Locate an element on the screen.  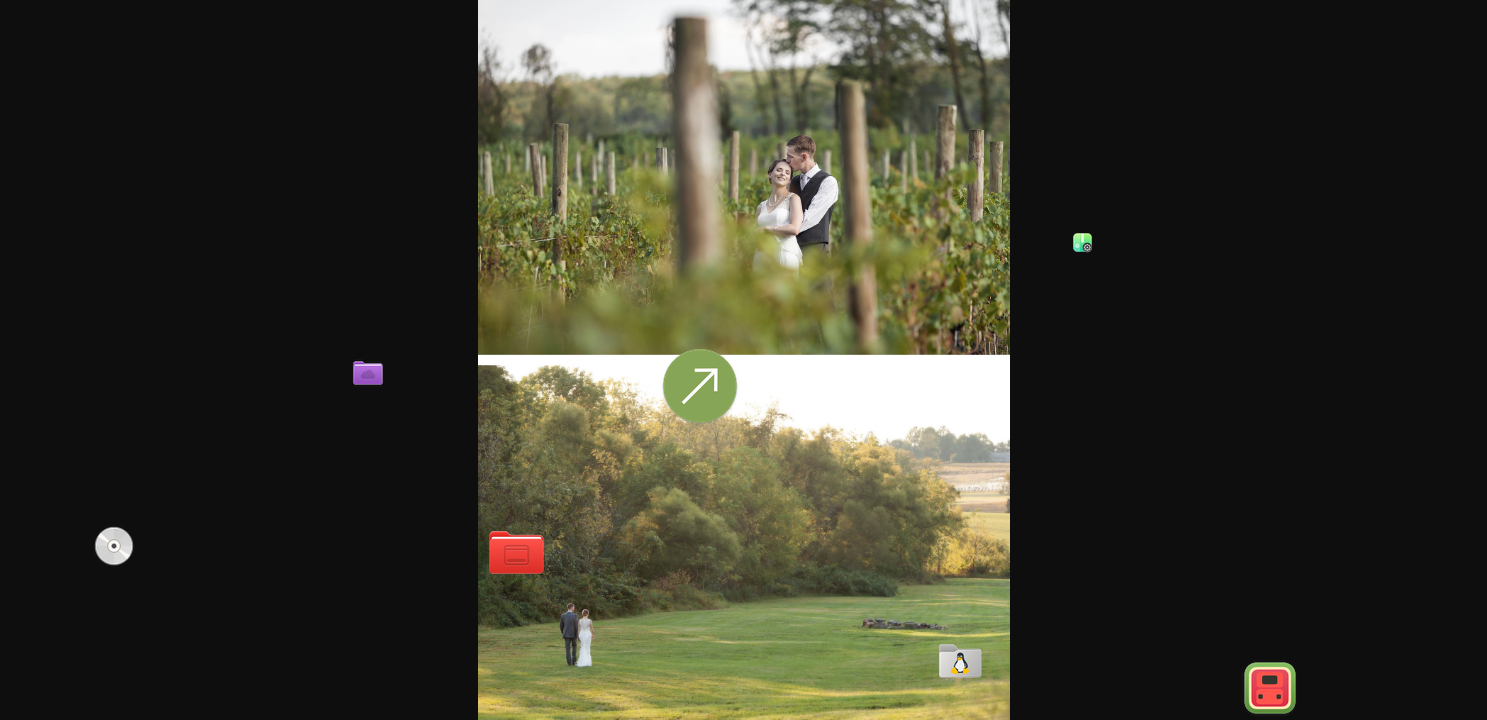
open linux files folder is located at coordinates (960, 662).